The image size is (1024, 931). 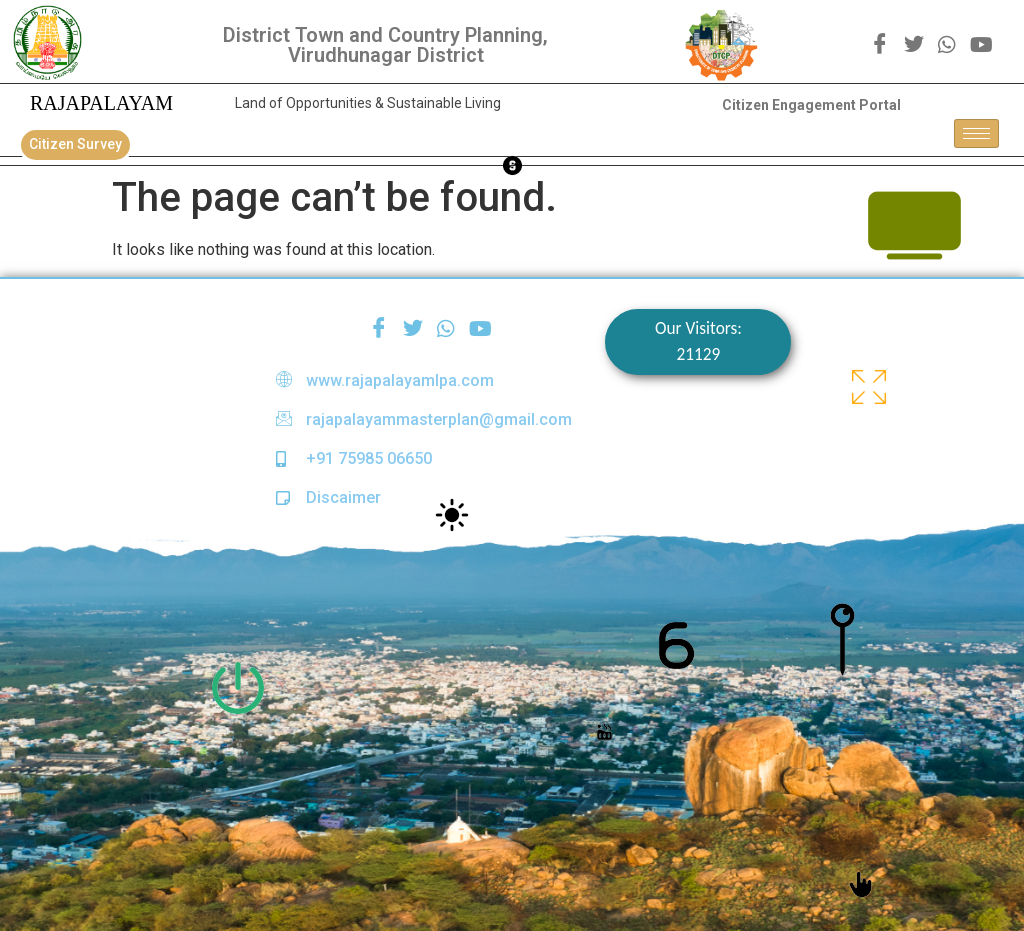 What do you see at coordinates (238, 688) in the screenshot?
I see `turn off or shut down the device` at bounding box center [238, 688].